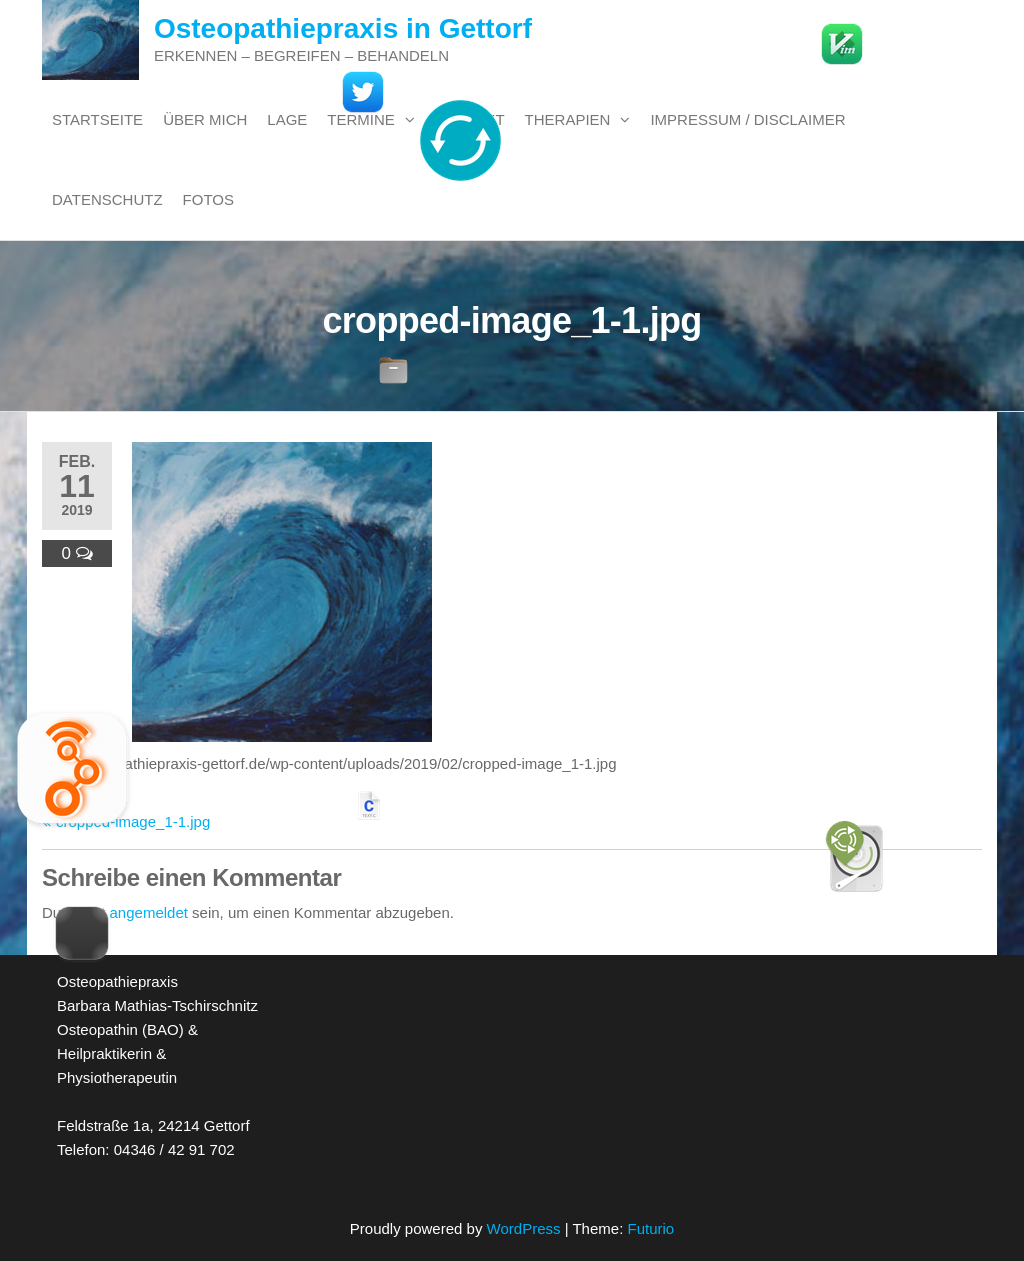 This screenshot has height=1261, width=1024. I want to click on c programming language source file, so click(369, 806).